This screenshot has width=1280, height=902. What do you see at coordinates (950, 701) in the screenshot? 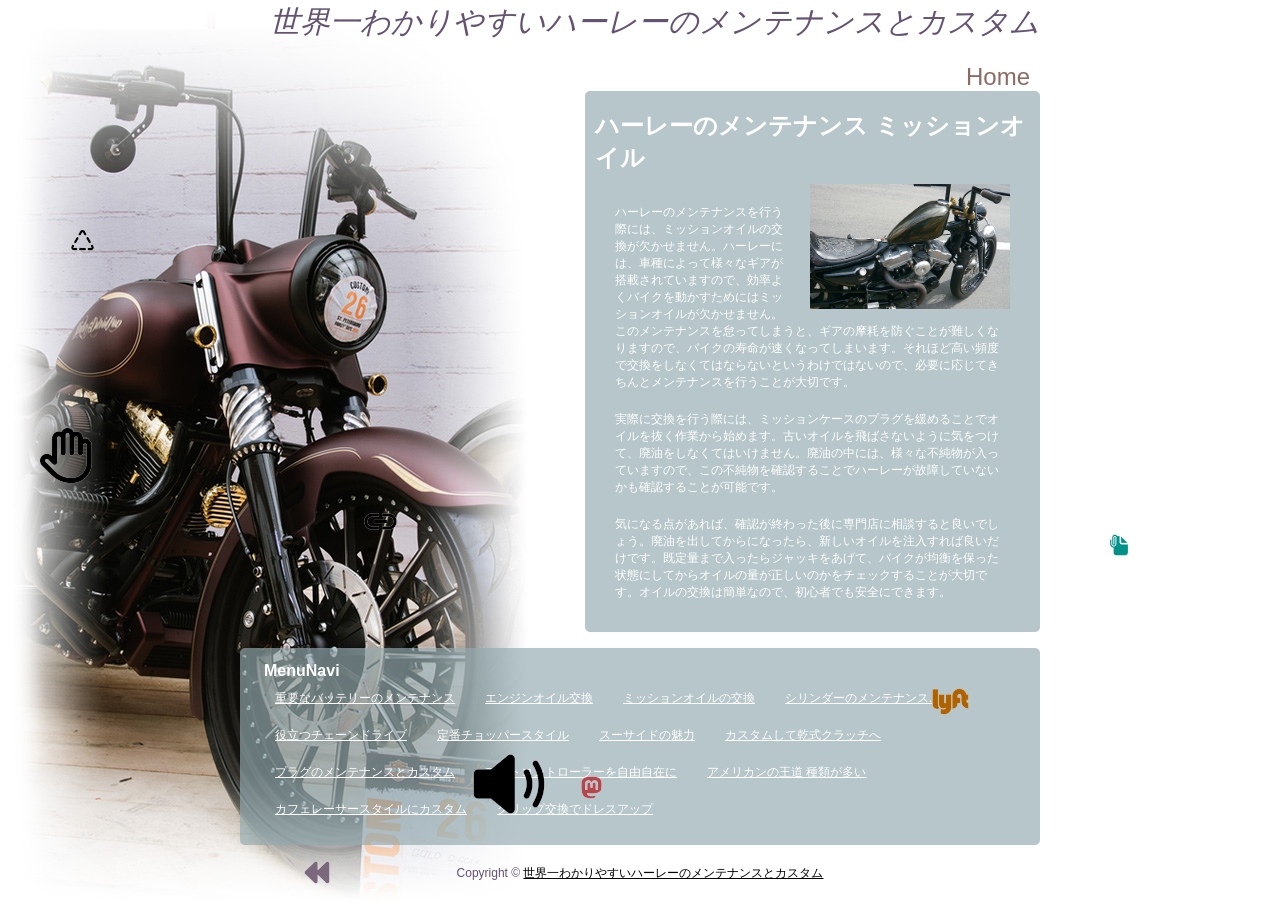
I see `open the Lyft app` at bounding box center [950, 701].